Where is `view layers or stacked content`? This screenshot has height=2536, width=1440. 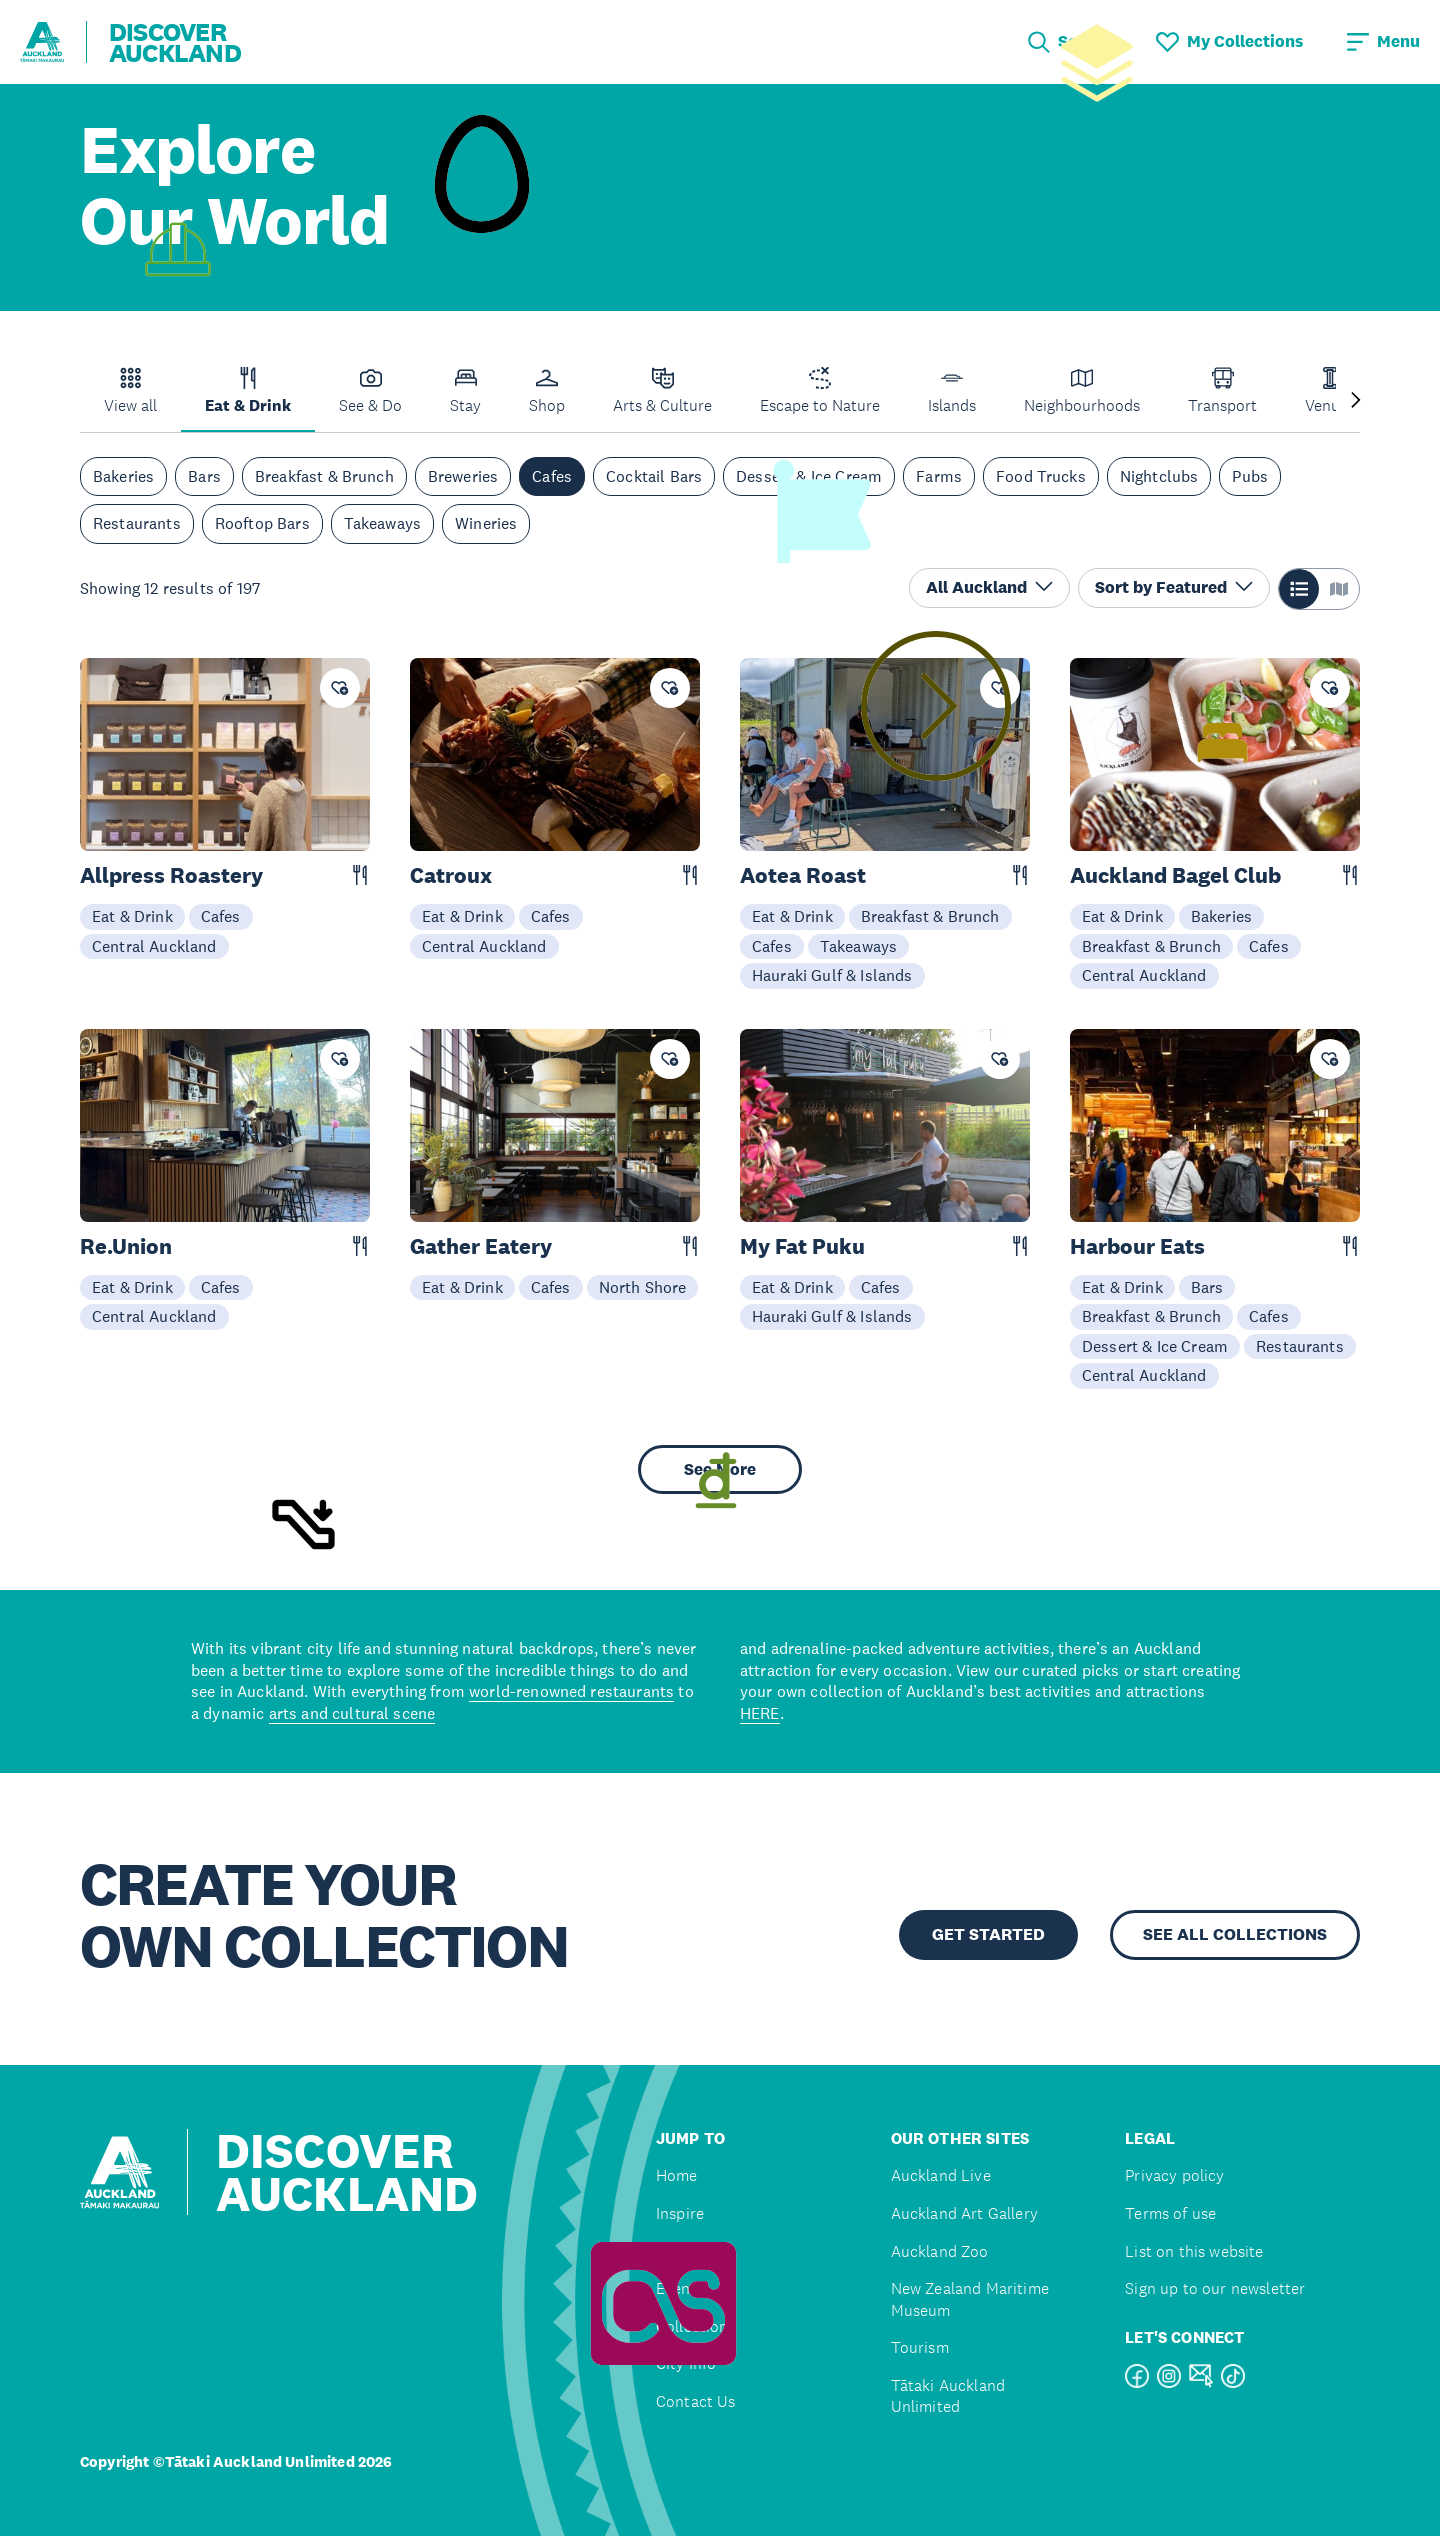
view layers or stacked content is located at coordinates (1097, 63).